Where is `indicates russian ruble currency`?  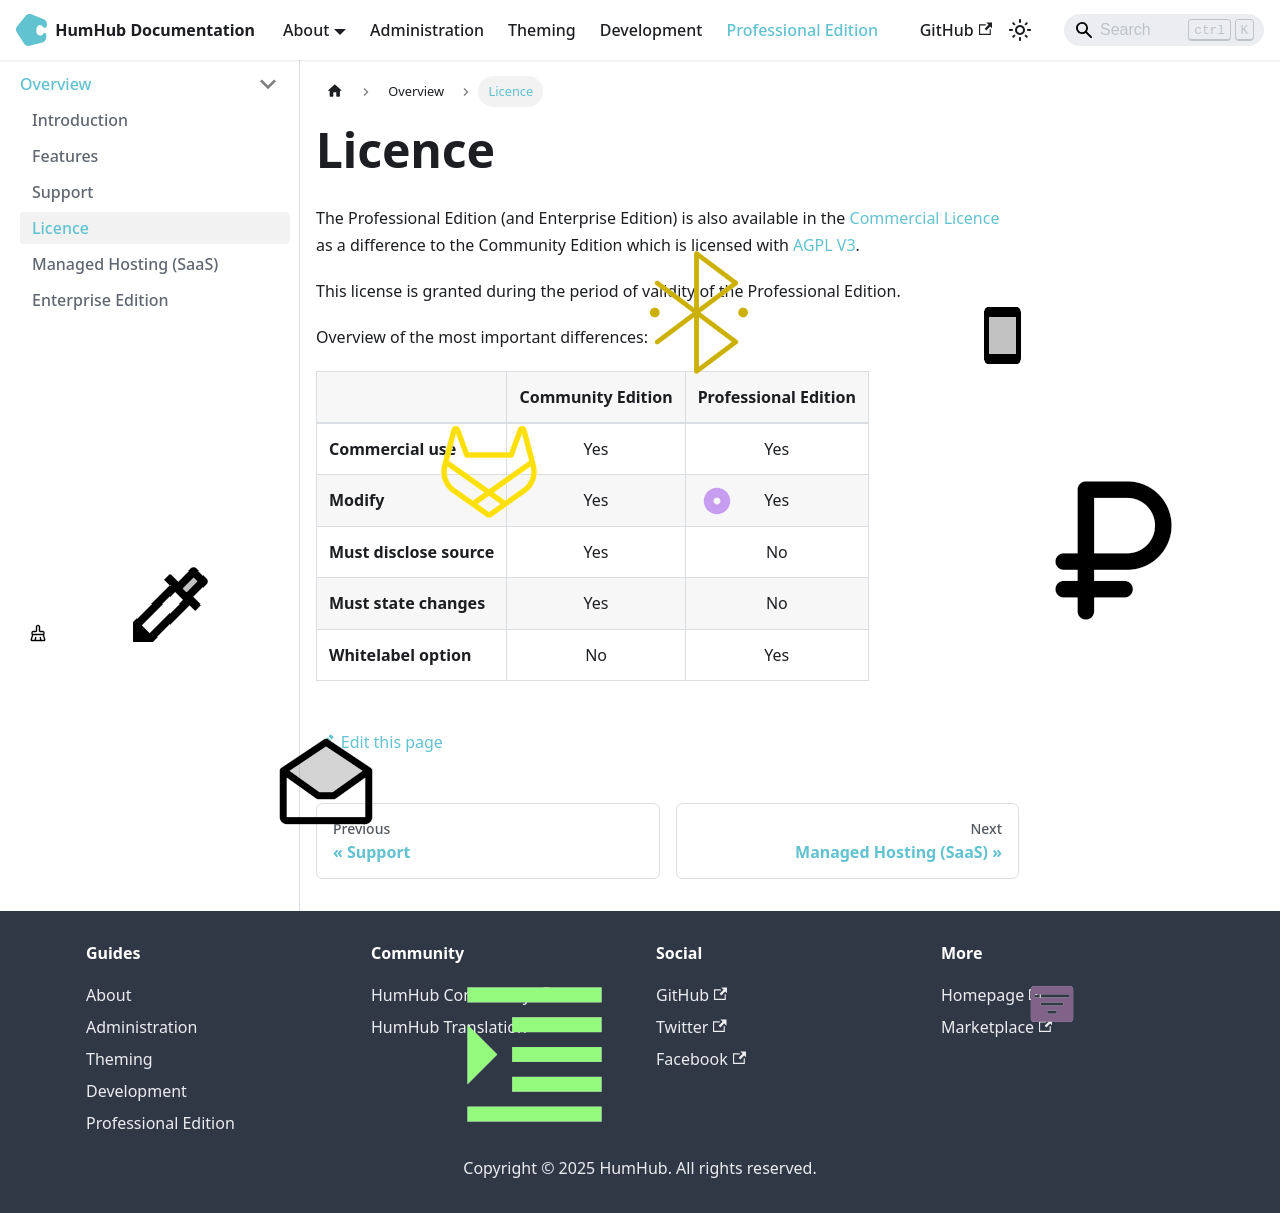
indicates russian ruble currency is located at coordinates (1113, 550).